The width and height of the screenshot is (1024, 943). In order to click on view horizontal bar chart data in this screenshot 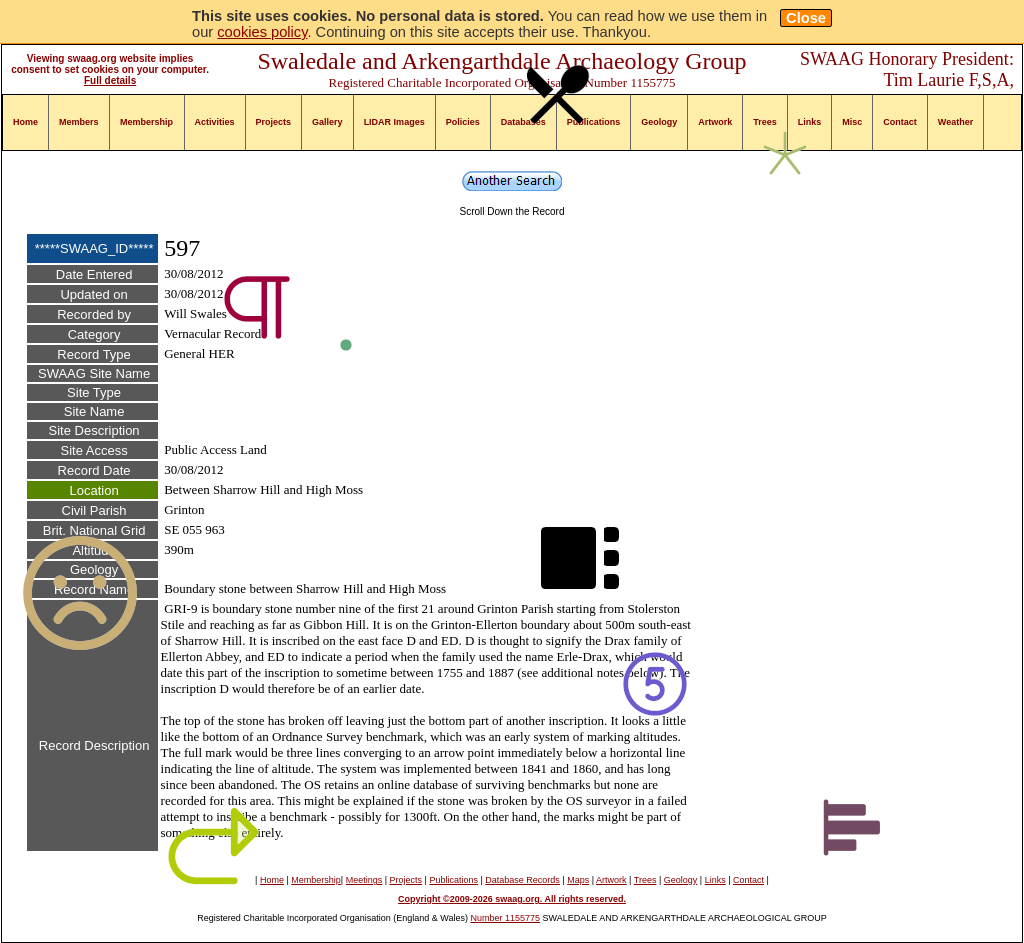, I will do `click(849, 827)`.